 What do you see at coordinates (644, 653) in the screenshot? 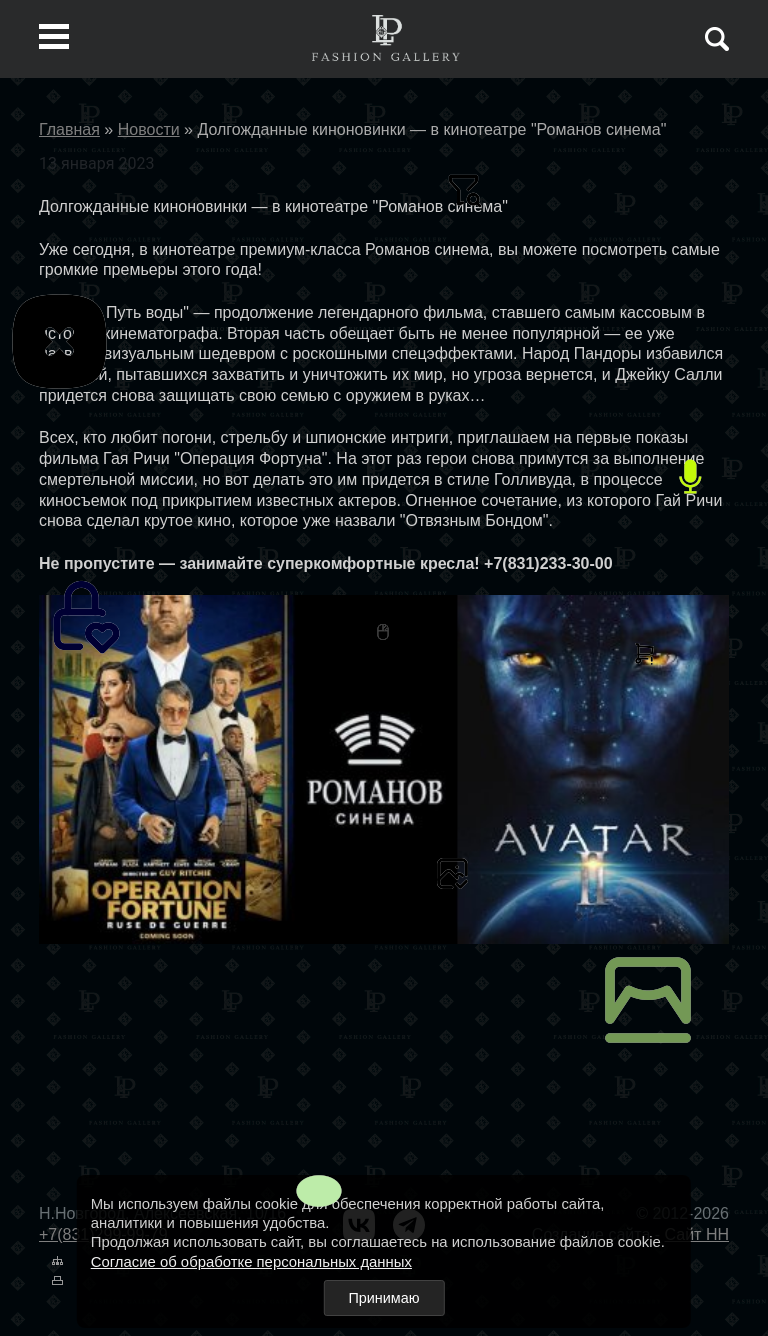
I see `cart requires attention or has an issue` at bounding box center [644, 653].